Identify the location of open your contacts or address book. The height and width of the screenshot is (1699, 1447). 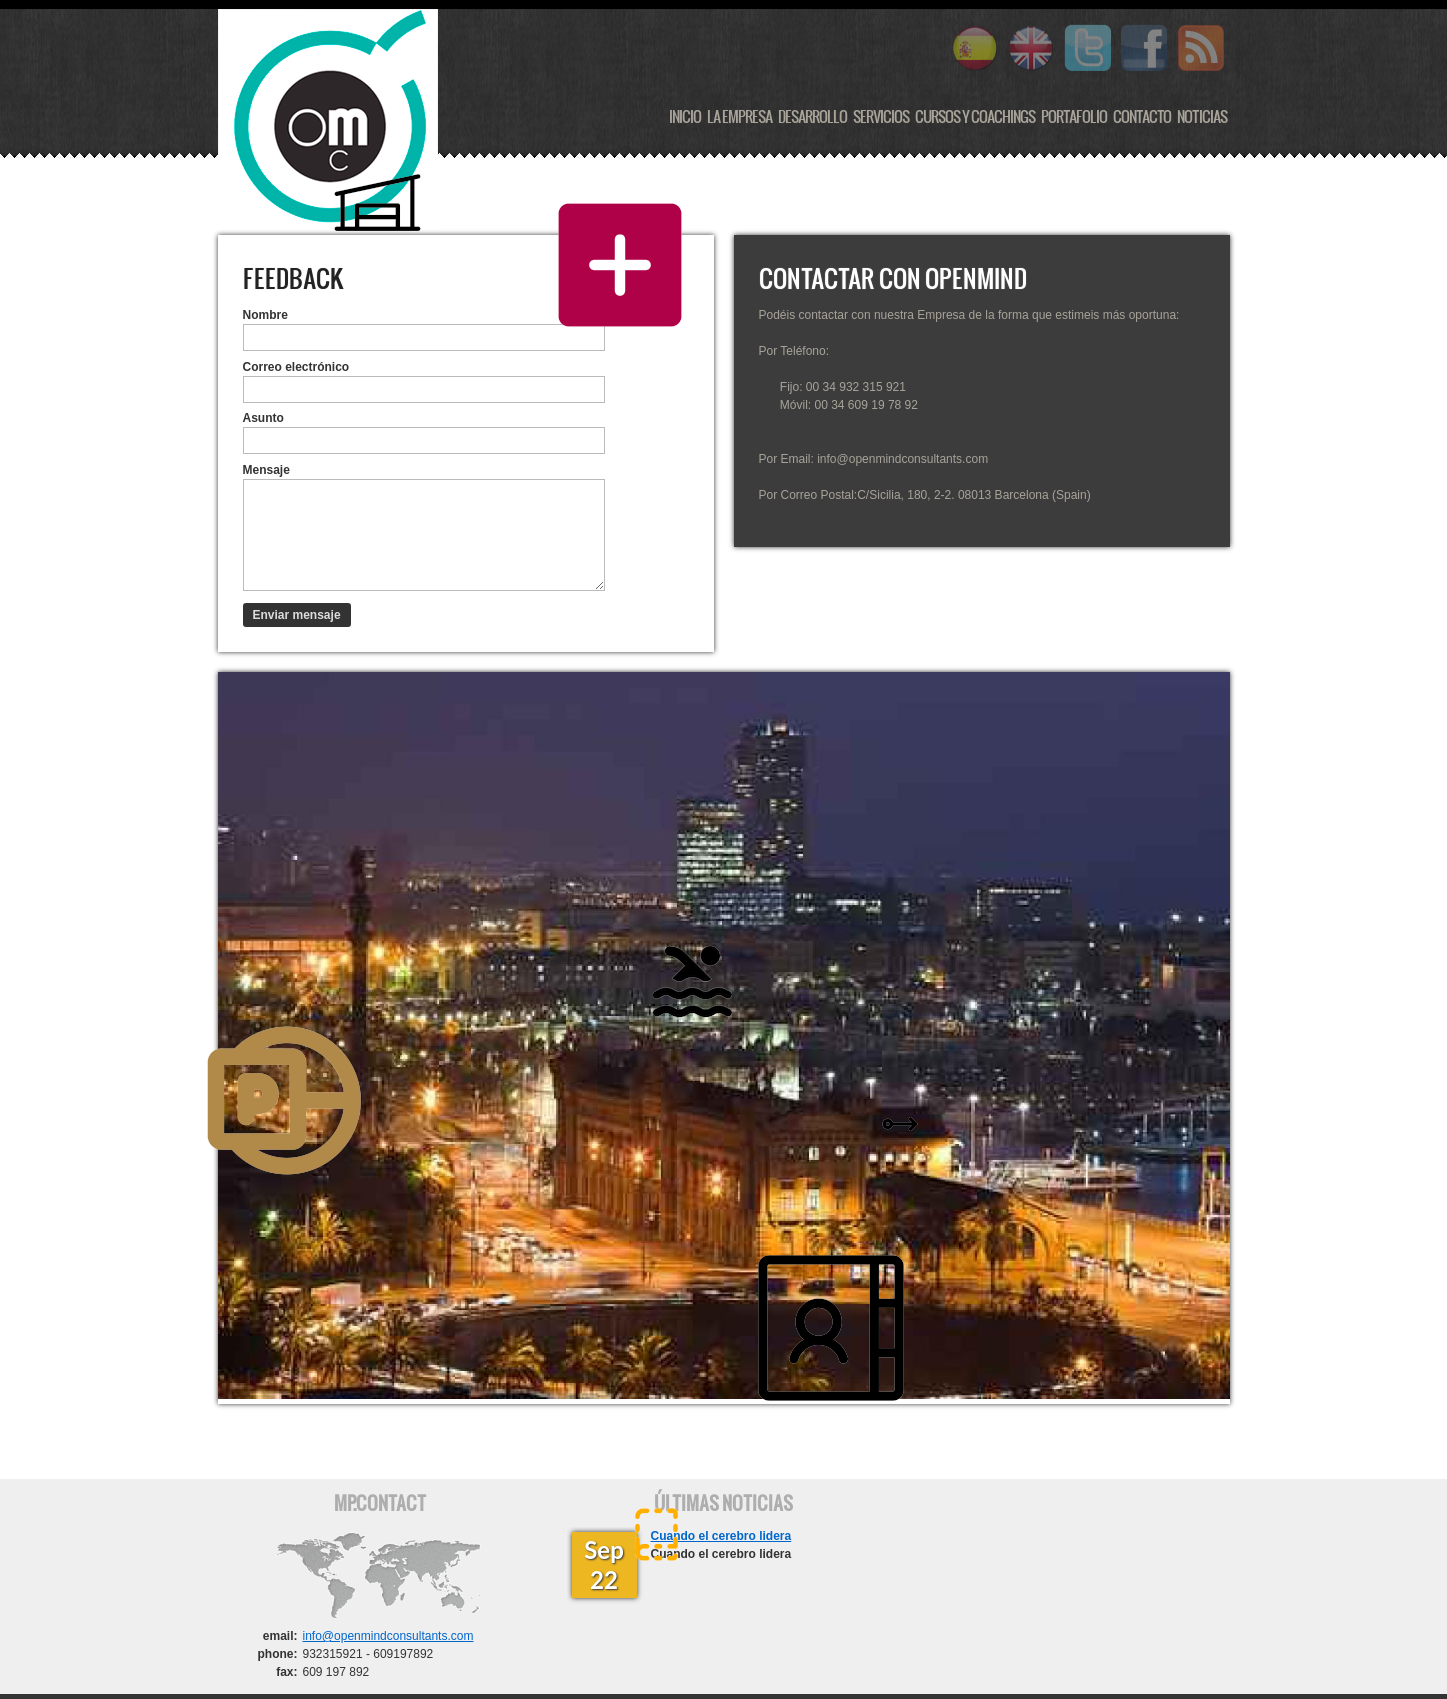
(831, 1328).